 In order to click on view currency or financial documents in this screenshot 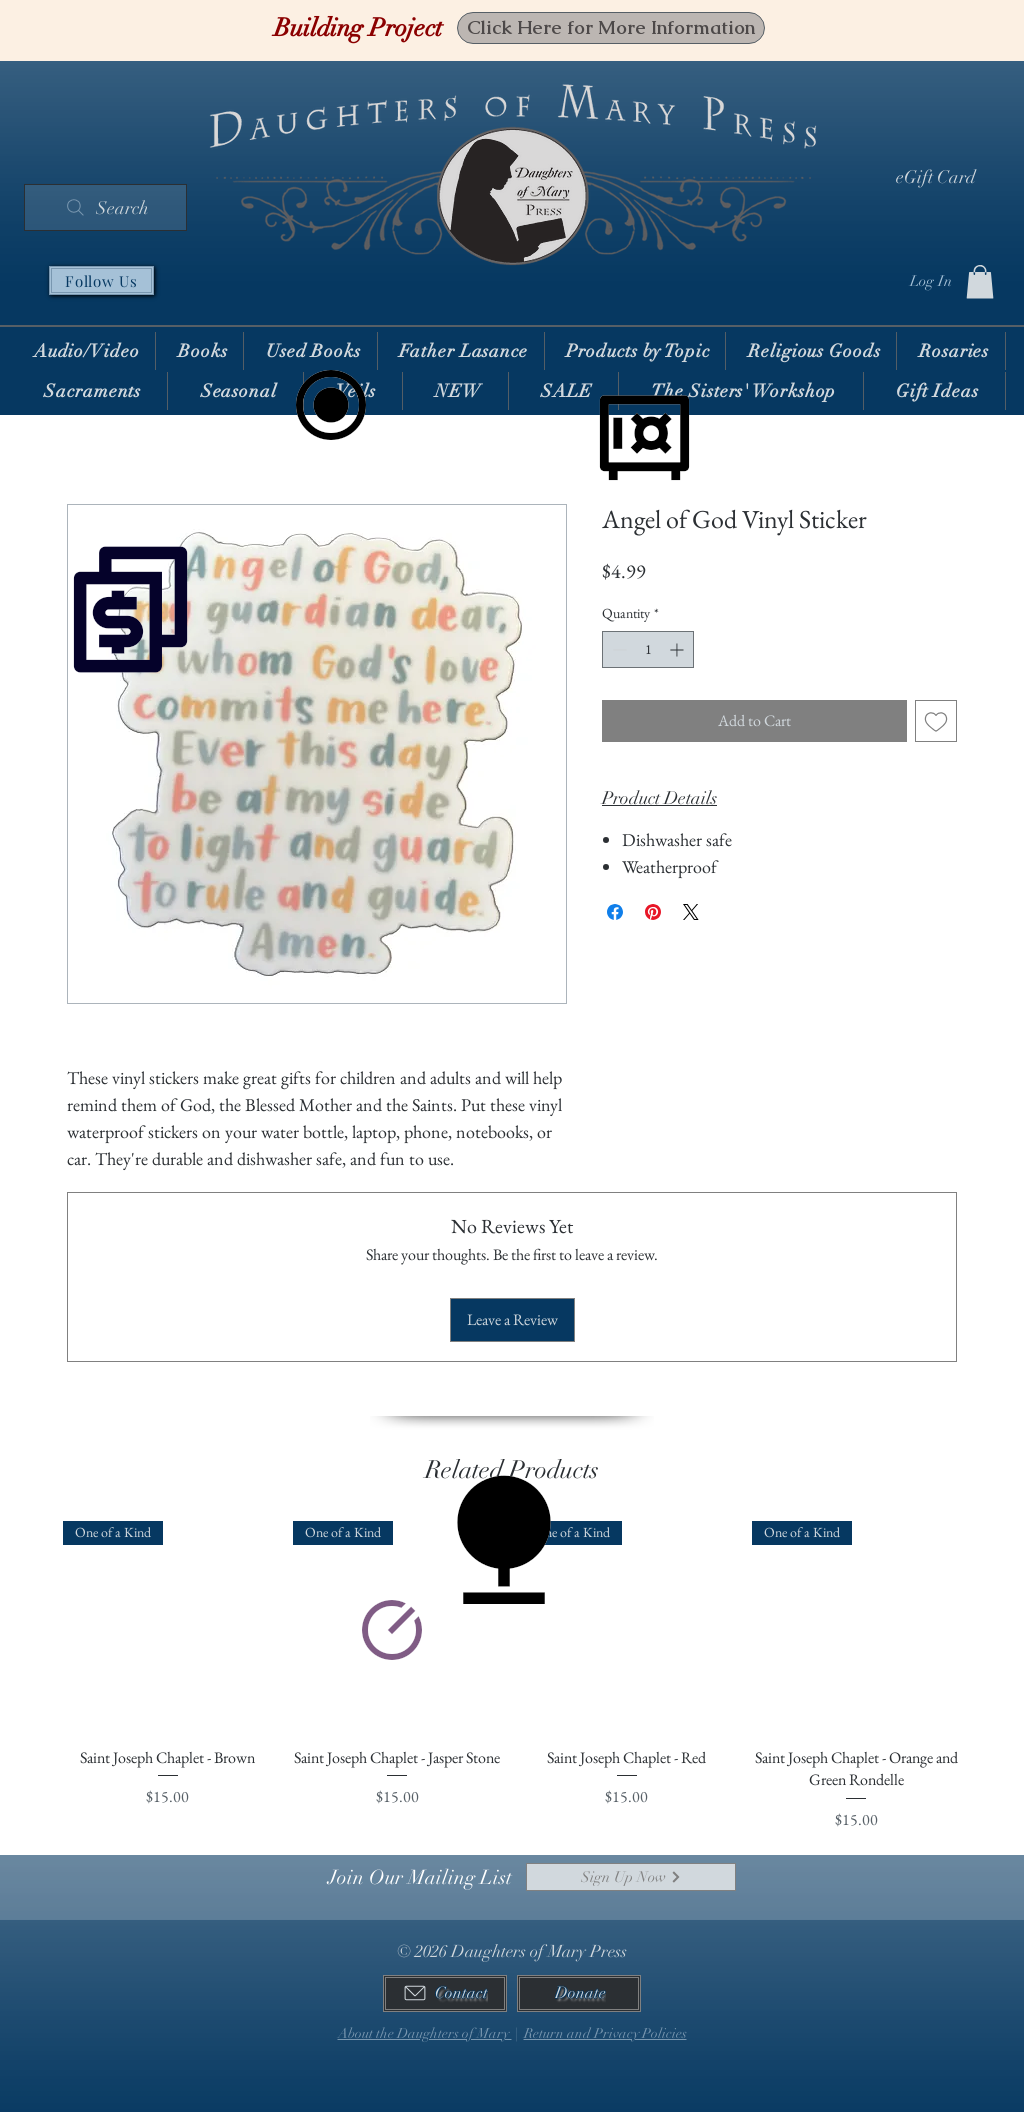, I will do `click(130, 609)`.